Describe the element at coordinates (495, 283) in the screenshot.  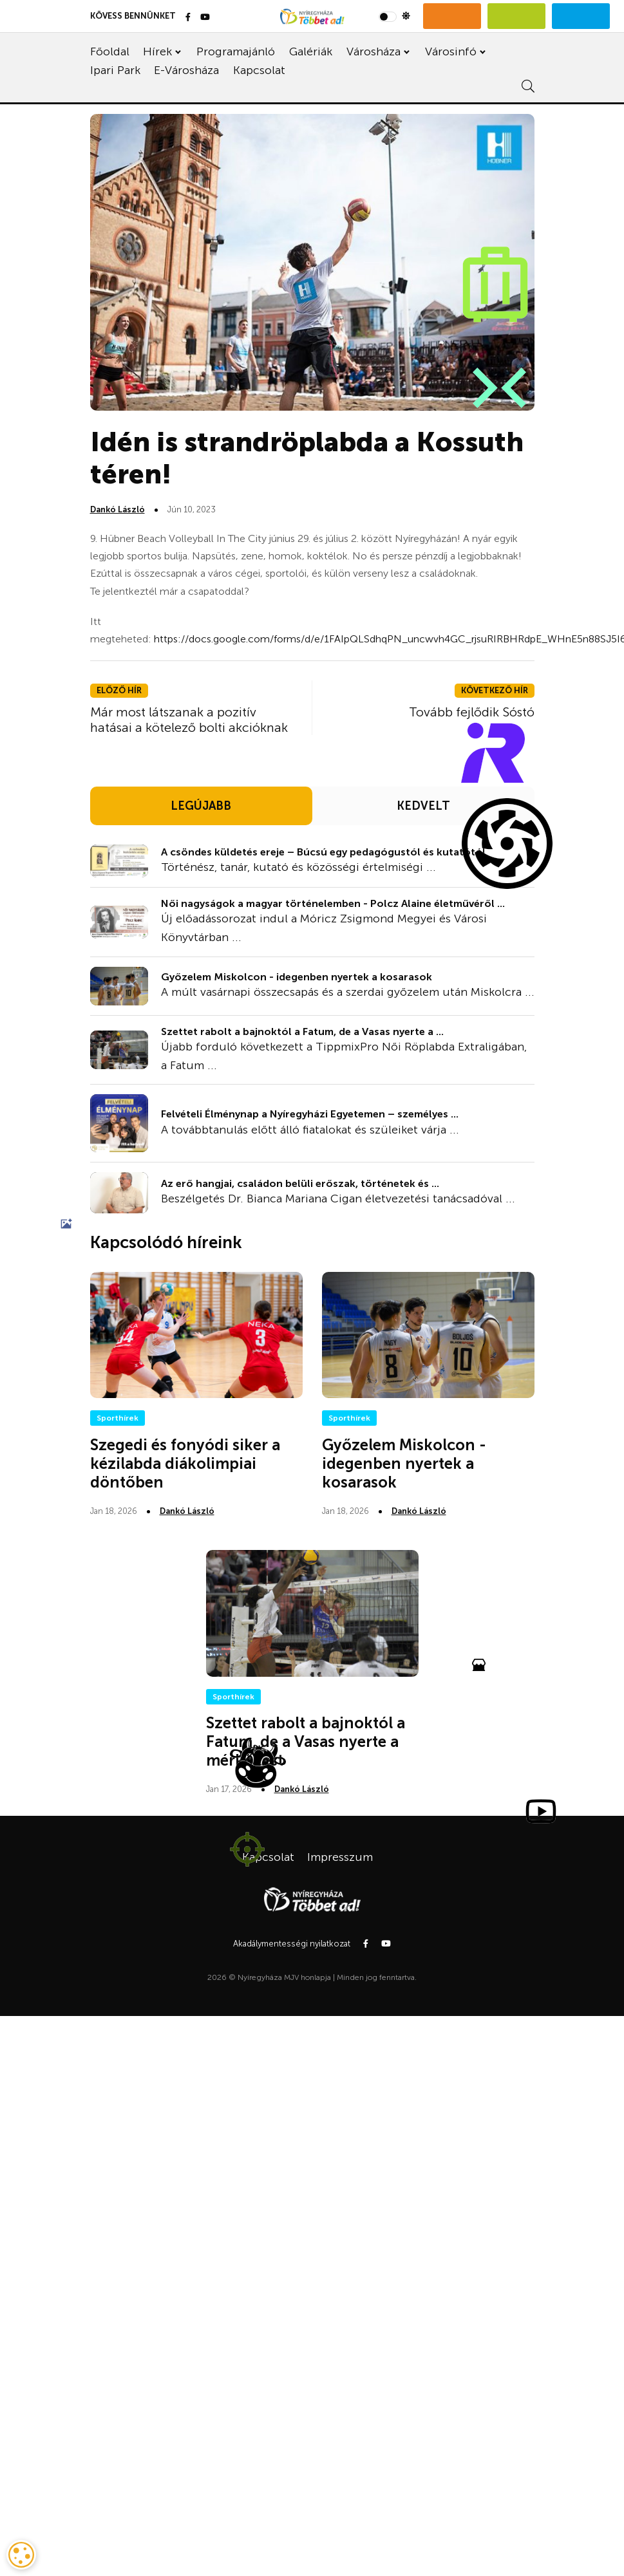
I see `access travel or trip planning features` at that location.